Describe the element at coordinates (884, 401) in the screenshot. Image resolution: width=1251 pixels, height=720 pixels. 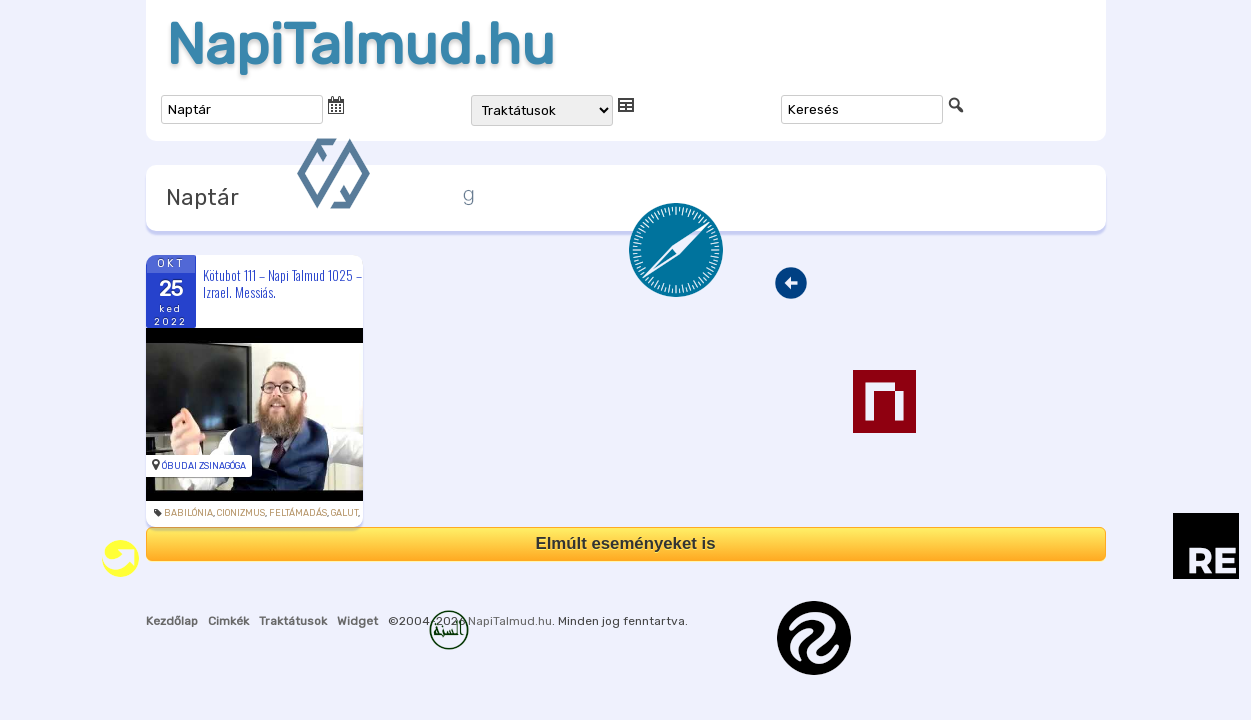
I see `visit NameMC website` at that location.